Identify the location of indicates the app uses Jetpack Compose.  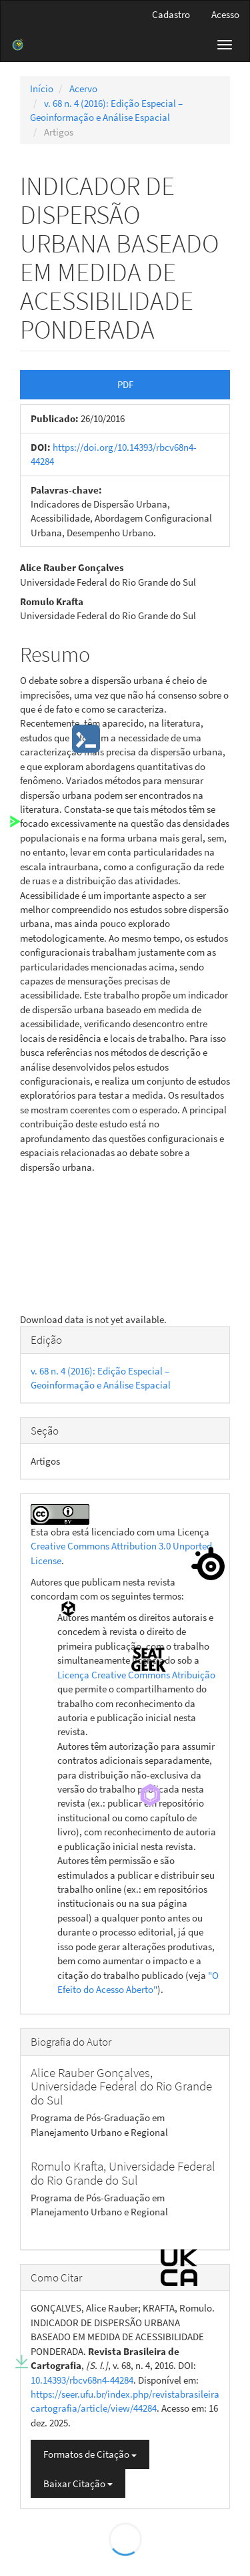
(150, 1795).